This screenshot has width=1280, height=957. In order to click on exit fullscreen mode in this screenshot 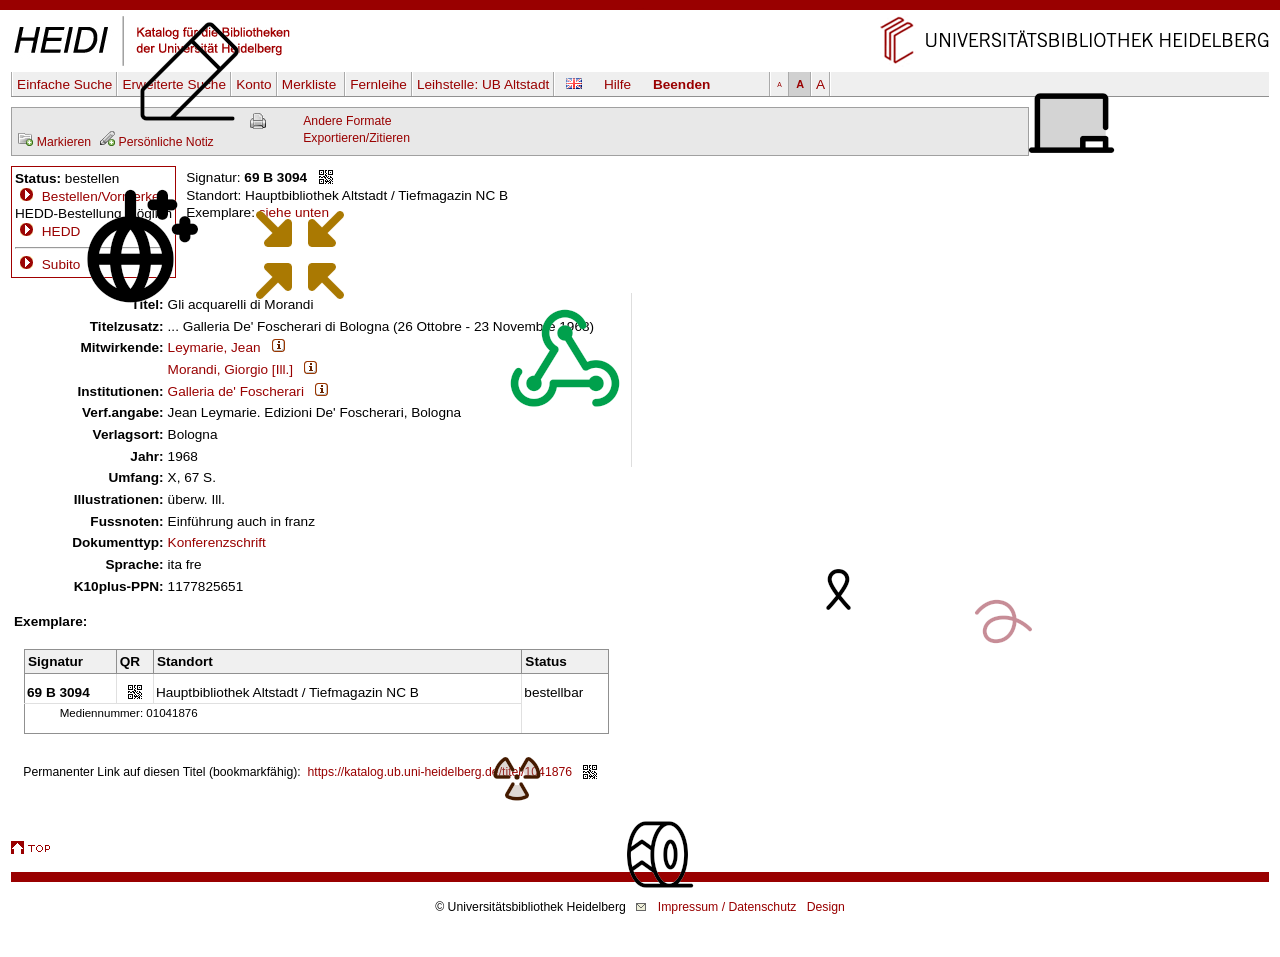, I will do `click(300, 255)`.